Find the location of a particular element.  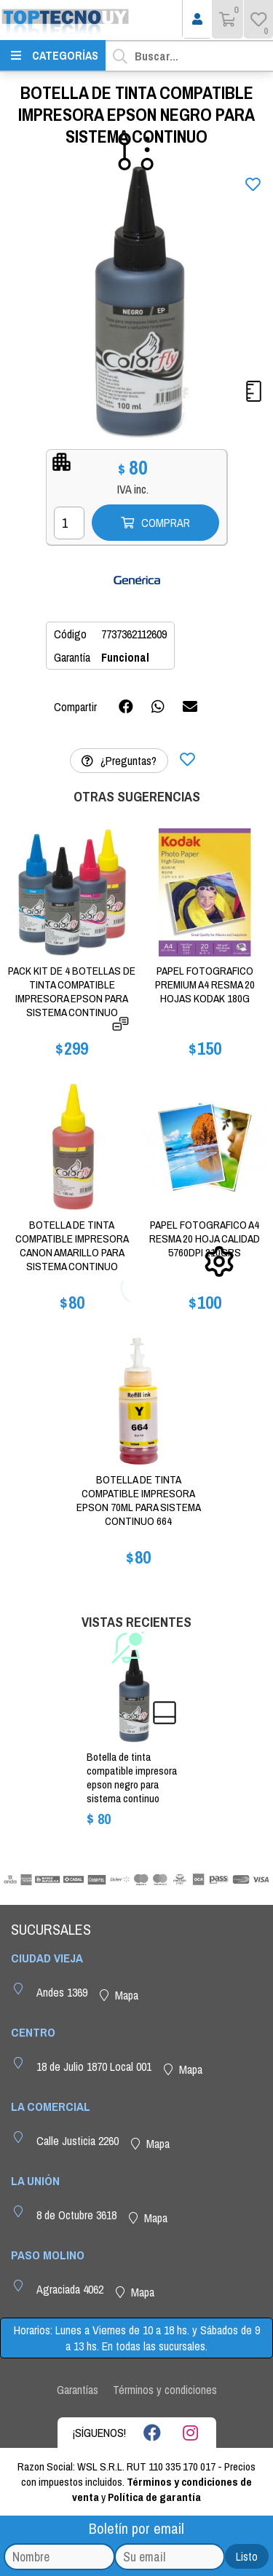

view apartment listings is located at coordinates (61, 461).